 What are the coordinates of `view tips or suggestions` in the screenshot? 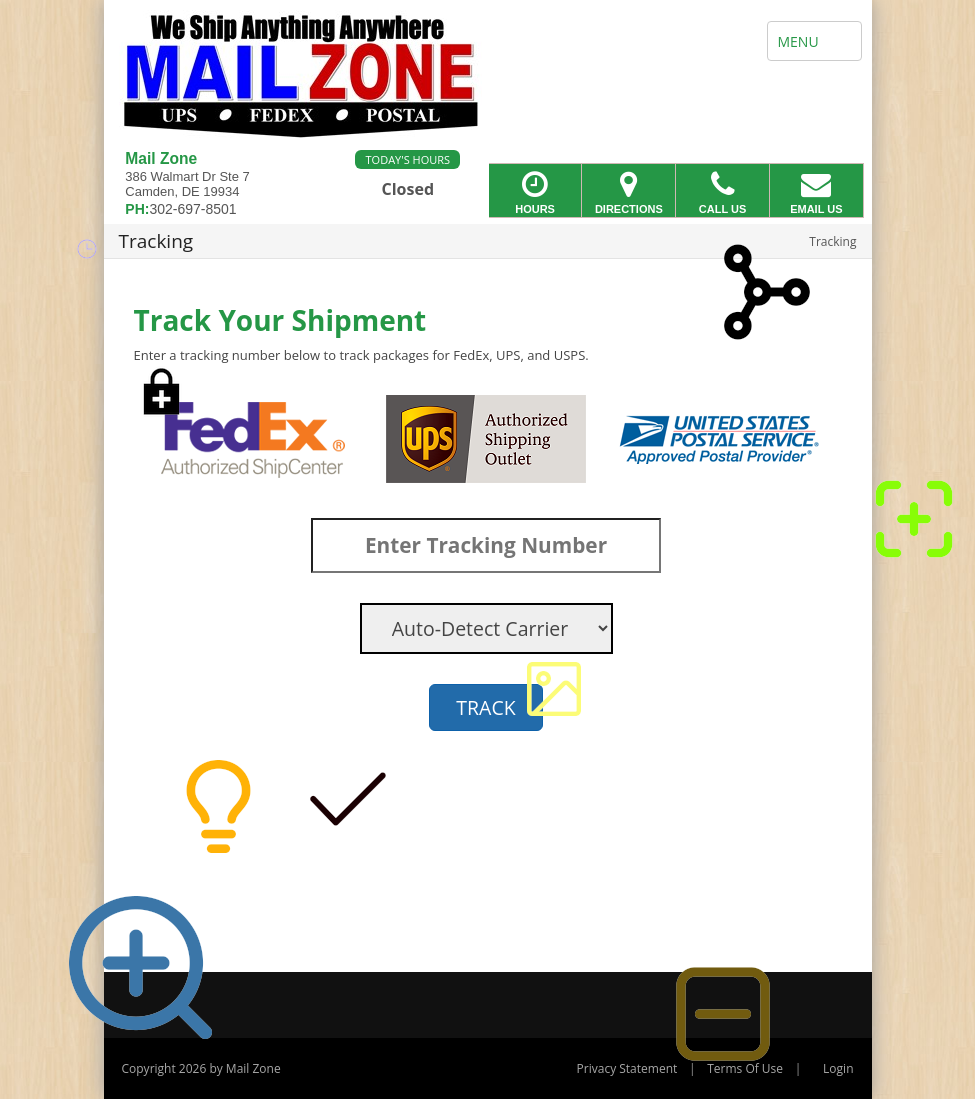 It's located at (218, 806).